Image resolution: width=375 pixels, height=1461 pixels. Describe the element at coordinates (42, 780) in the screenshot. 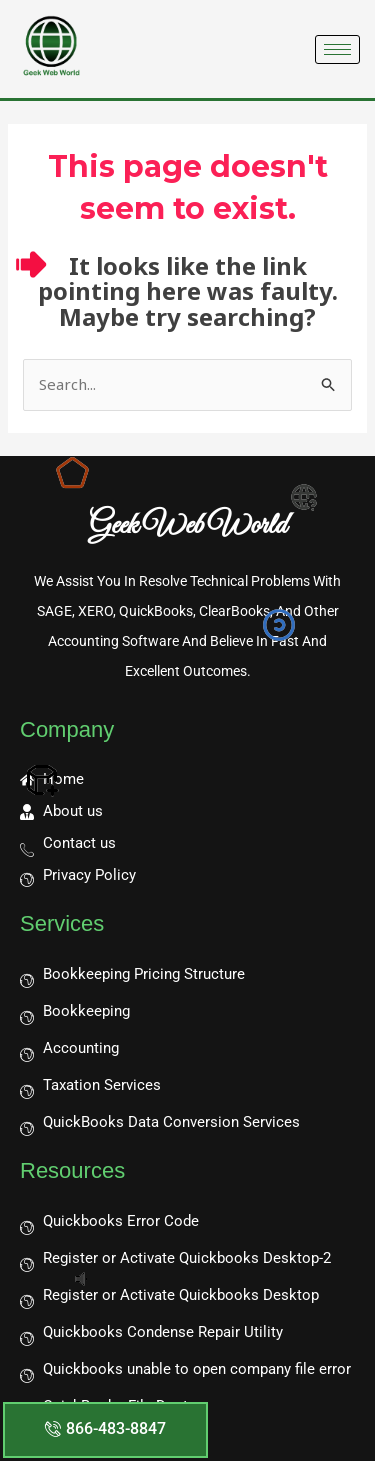

I see `add a new 3D object or shape` at that location.